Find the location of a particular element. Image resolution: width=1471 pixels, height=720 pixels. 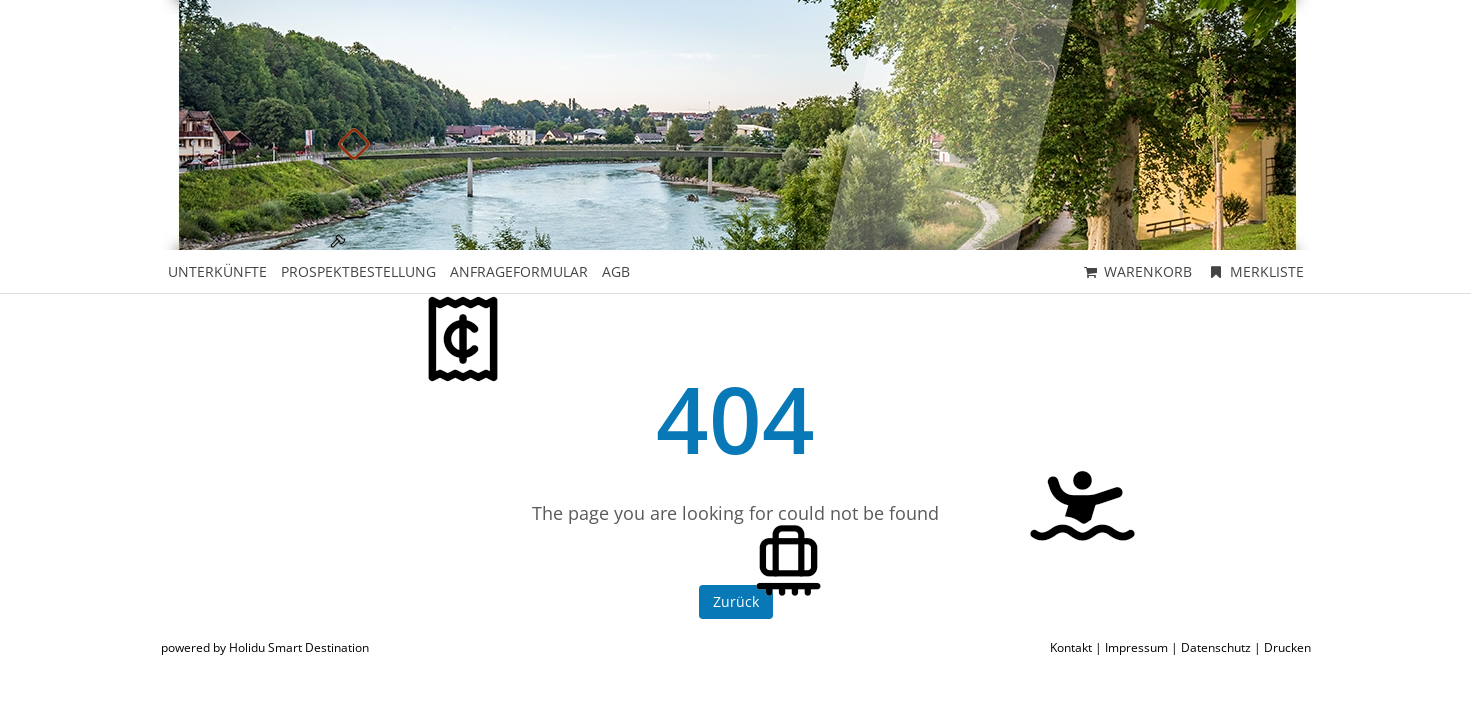

indicates water safety or drowning hazard warning is located at coordinates (1082, 508).